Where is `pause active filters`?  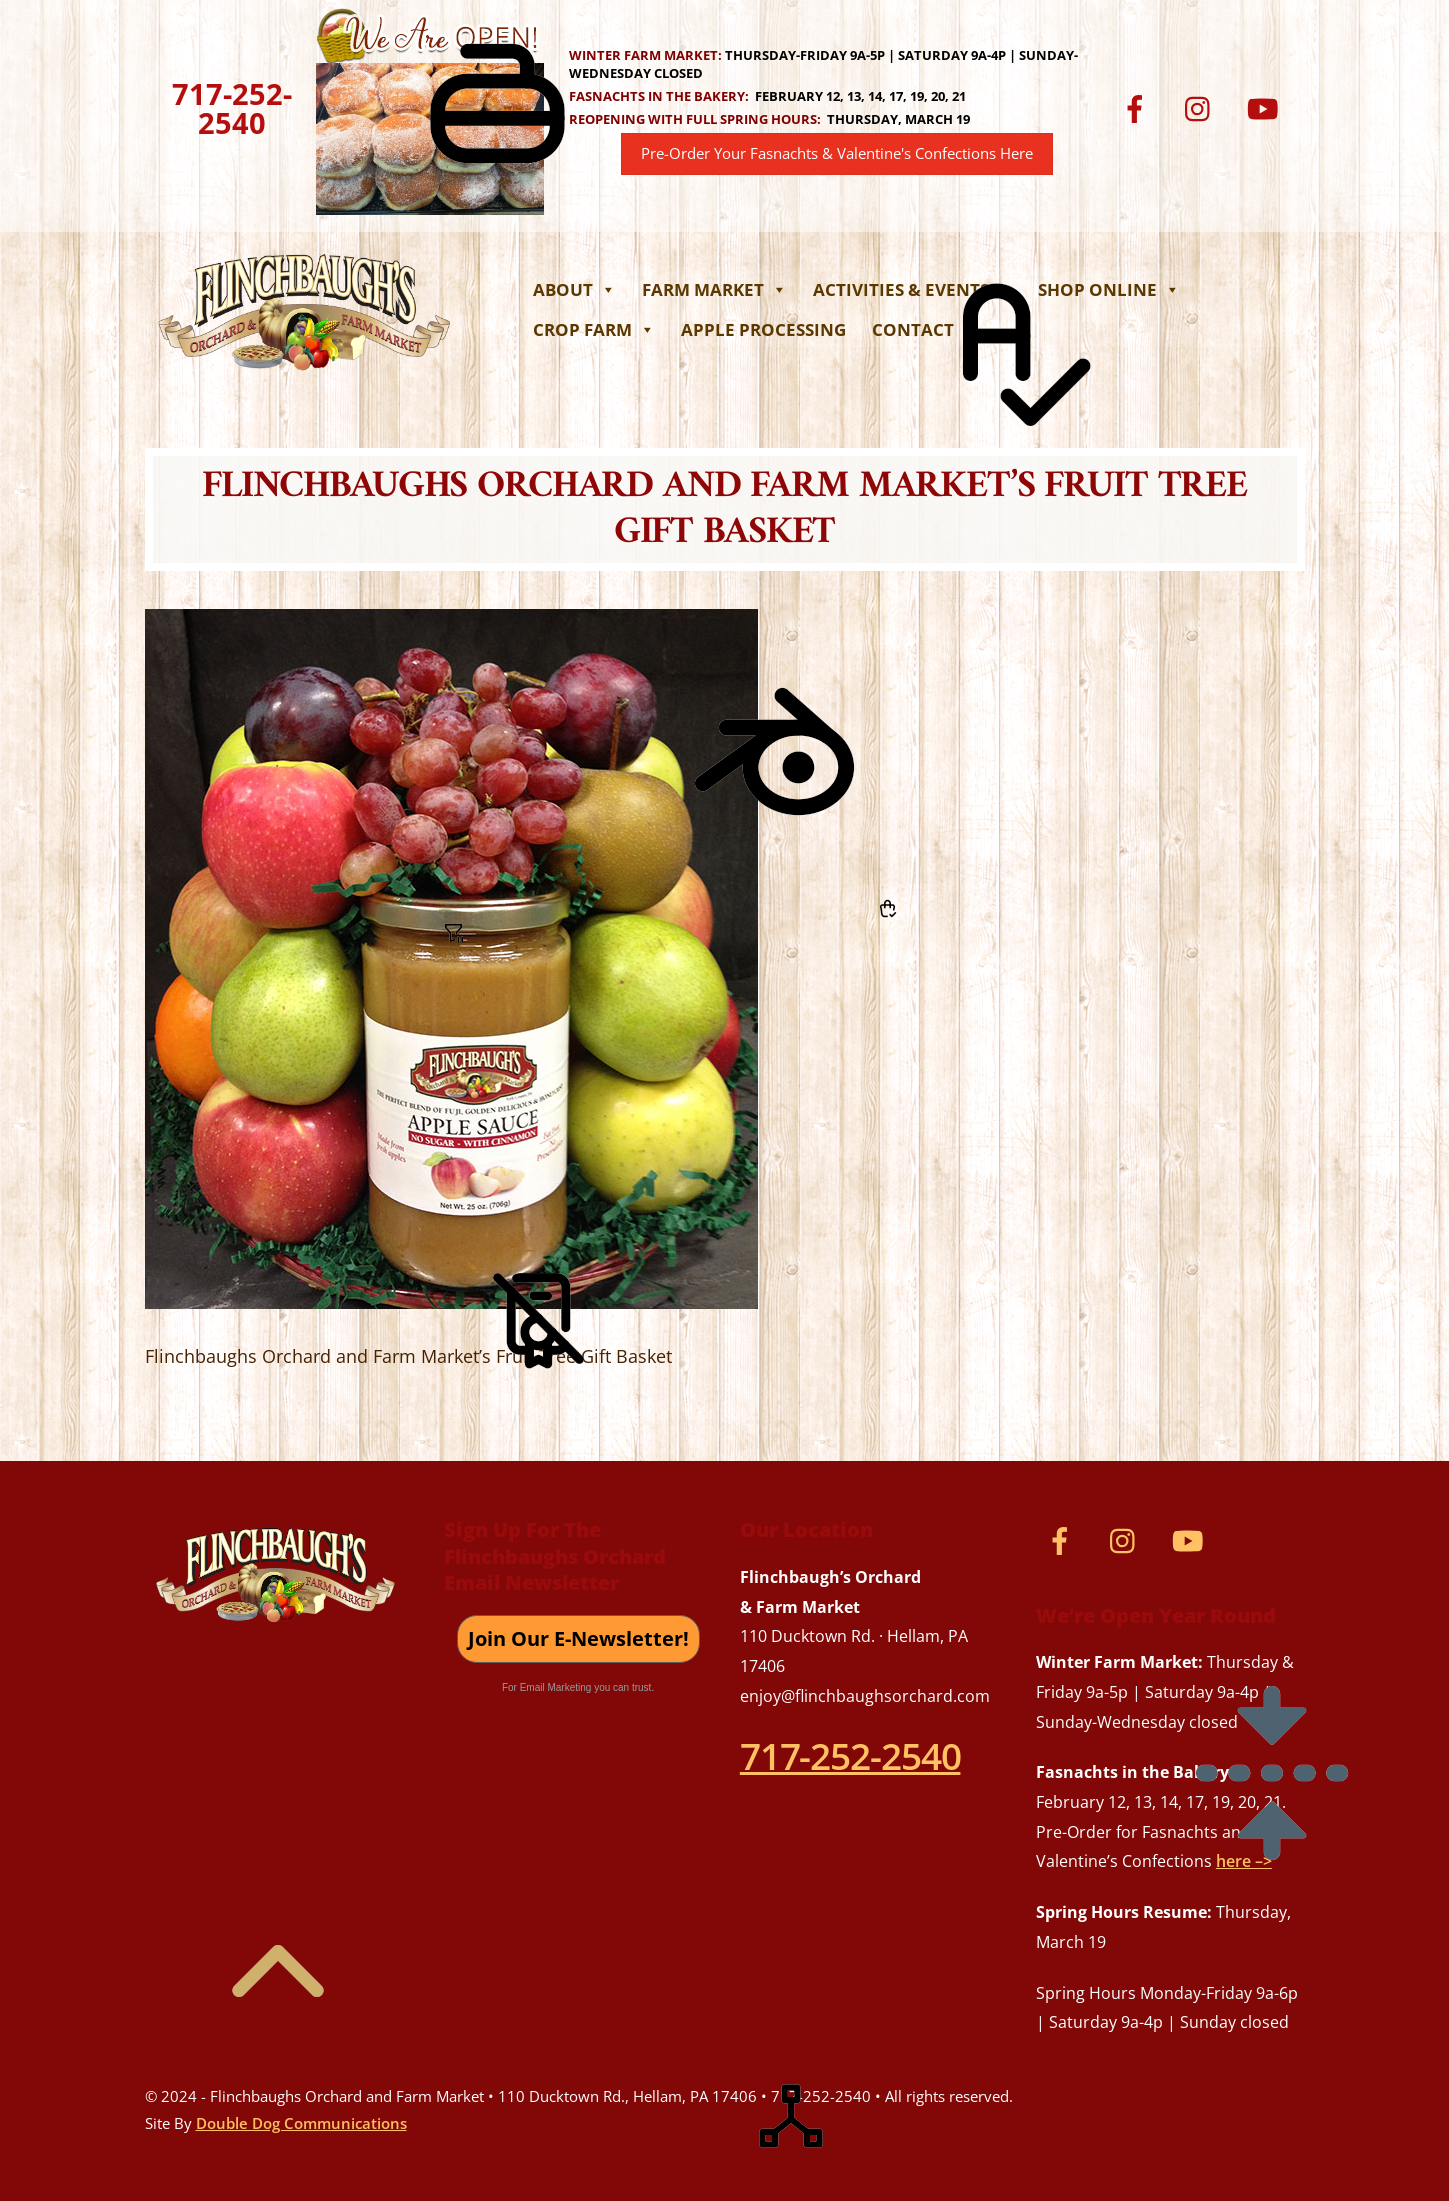
pause active filters is located at coordinates (453, 932).